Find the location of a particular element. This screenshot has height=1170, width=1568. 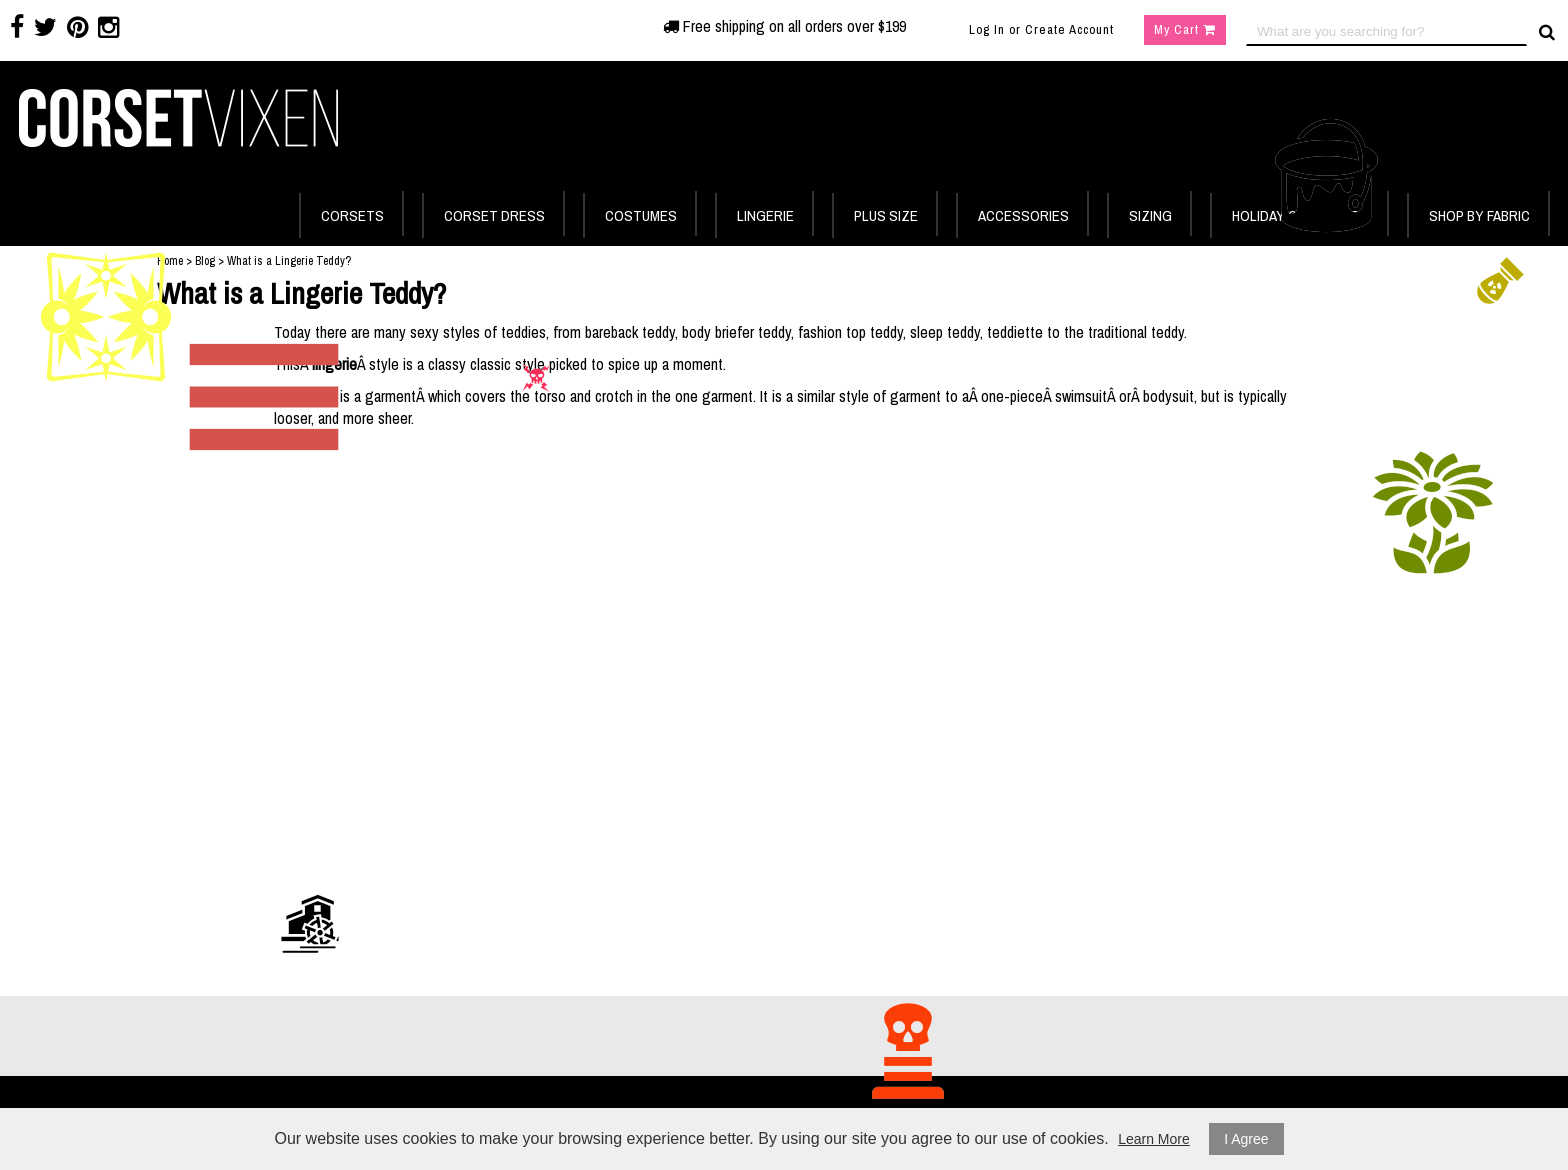

decorative flower icon for nature or garden-themed content is located at coordinates (1432, 510).